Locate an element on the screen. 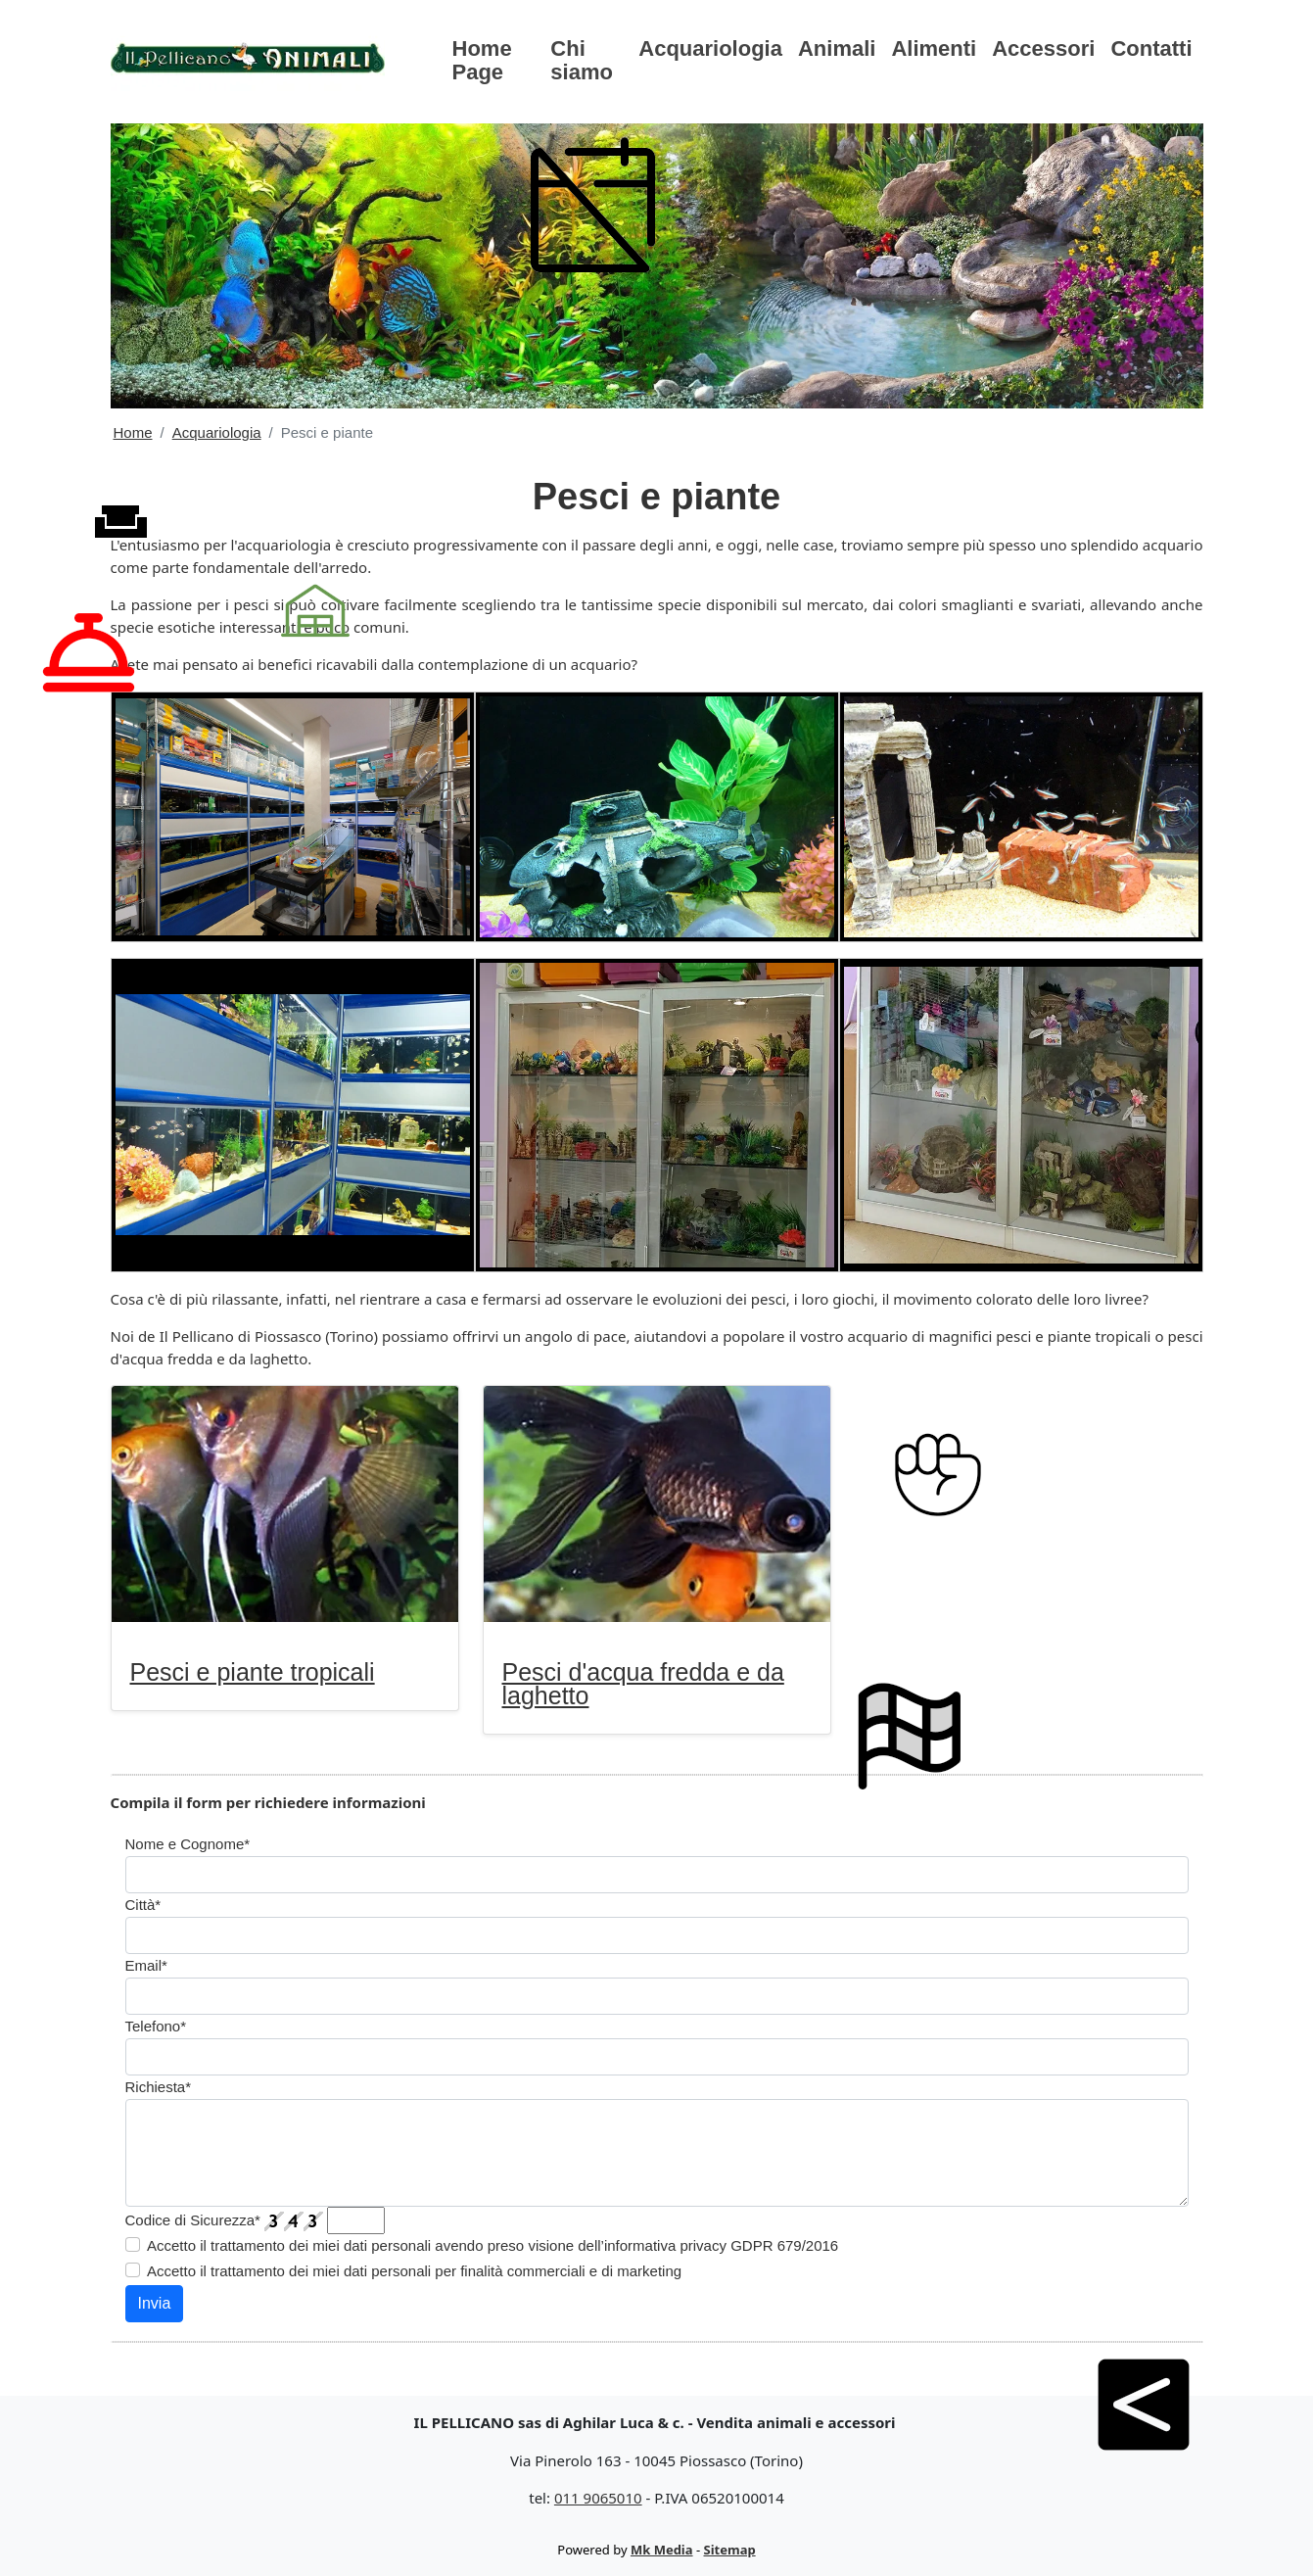  disable calendar or scheduling features is located at coordinates (592, 210).